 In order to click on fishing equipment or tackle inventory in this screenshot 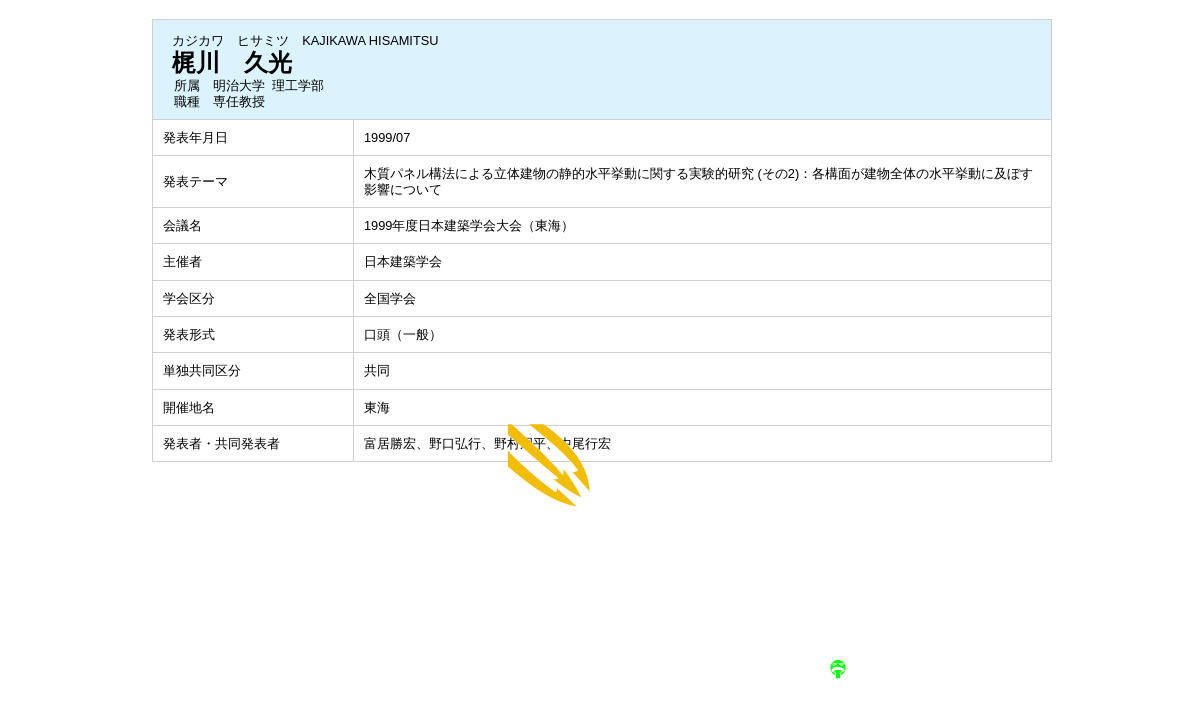, I will do `click(548, 465)`.